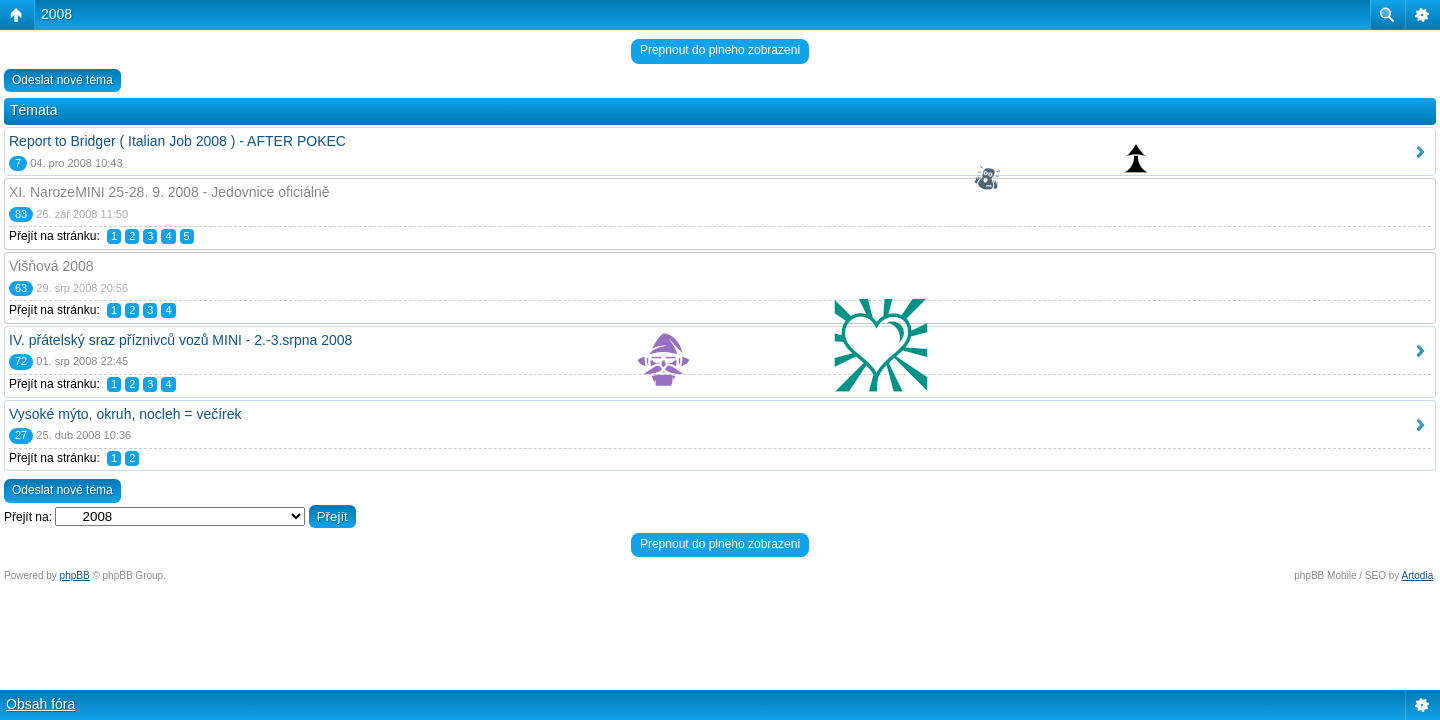 The height and width of the screenshot is (720, 1440). What do you see at coordinates (663, 359) in the screenshot?
I see `access wizard or mage character class` at bounding box center [663, 359].